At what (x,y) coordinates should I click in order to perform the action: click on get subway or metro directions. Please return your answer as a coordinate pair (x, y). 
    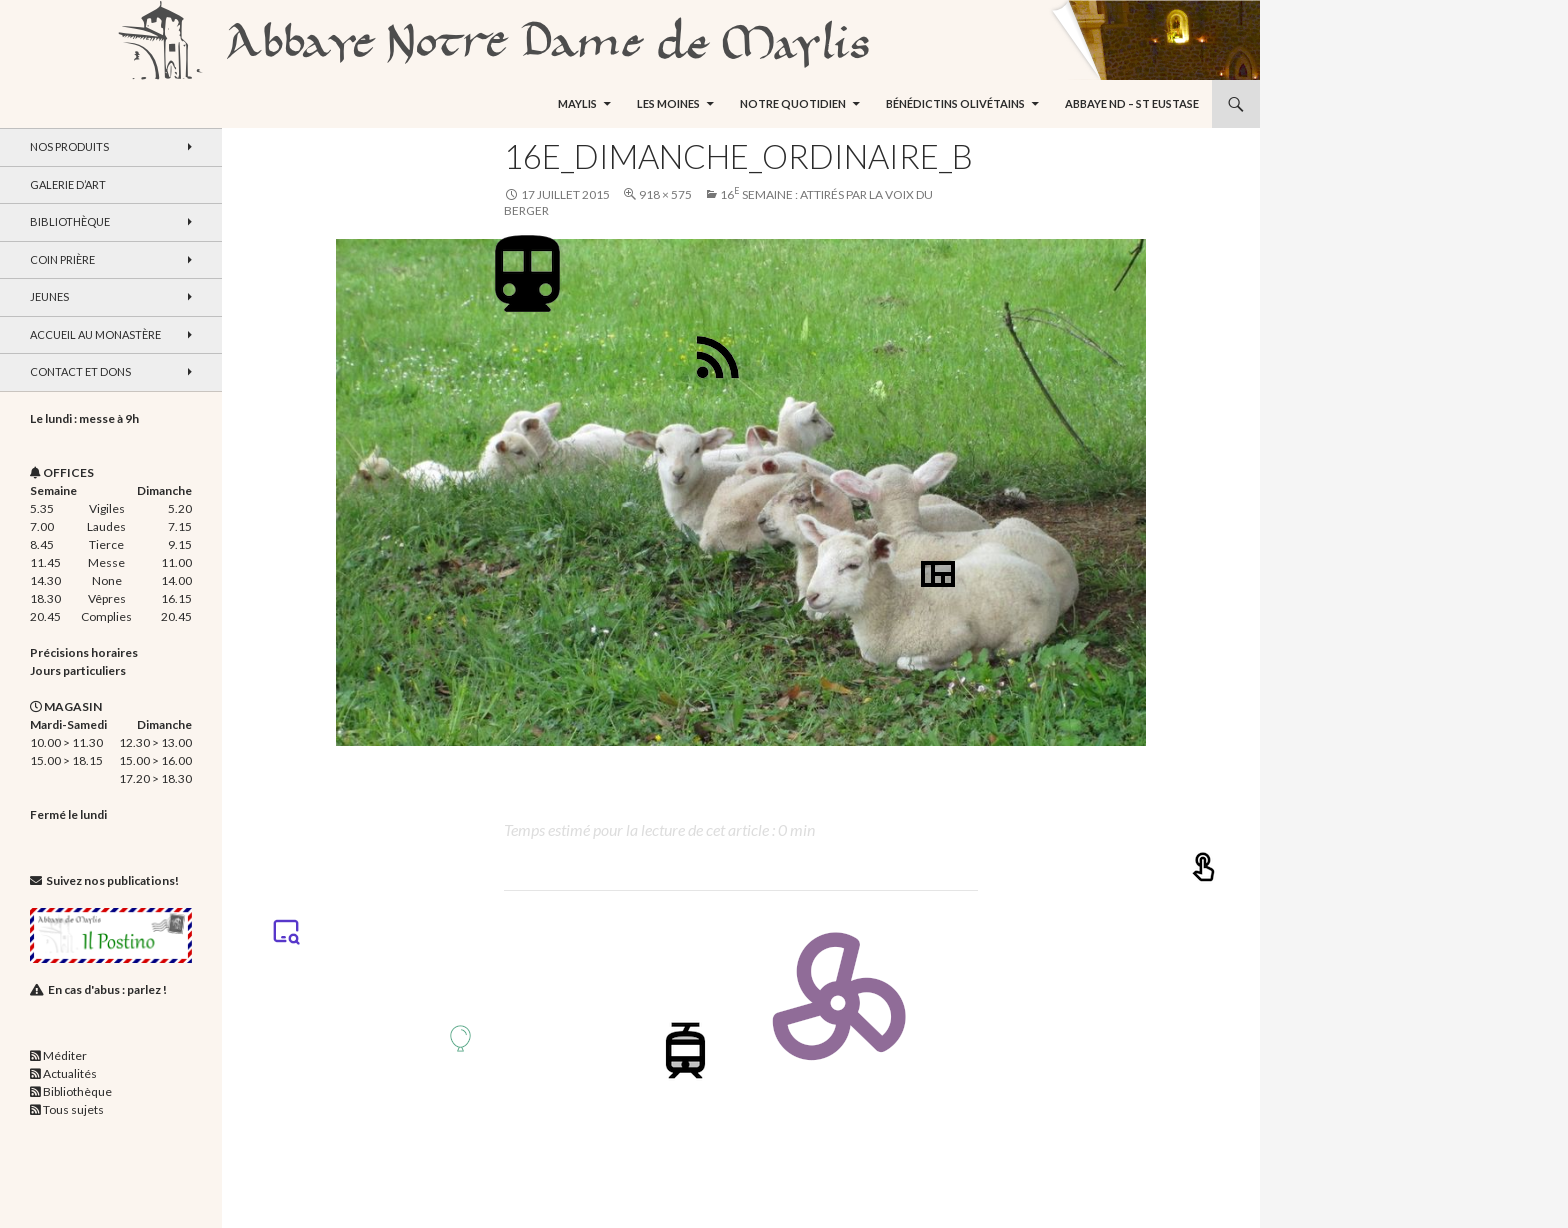
    Looking at the image, I should click on (527, 275).